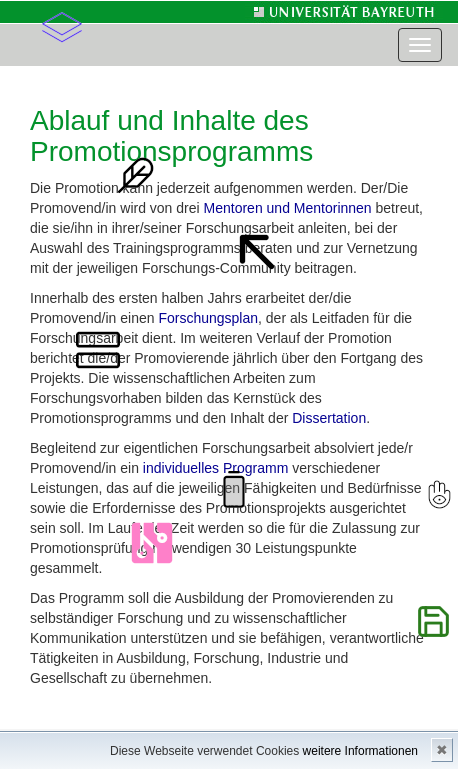 The height and width of the screenshot is (769, 458). I want to click on navigate back or return to previous screen, so click(257, 252).